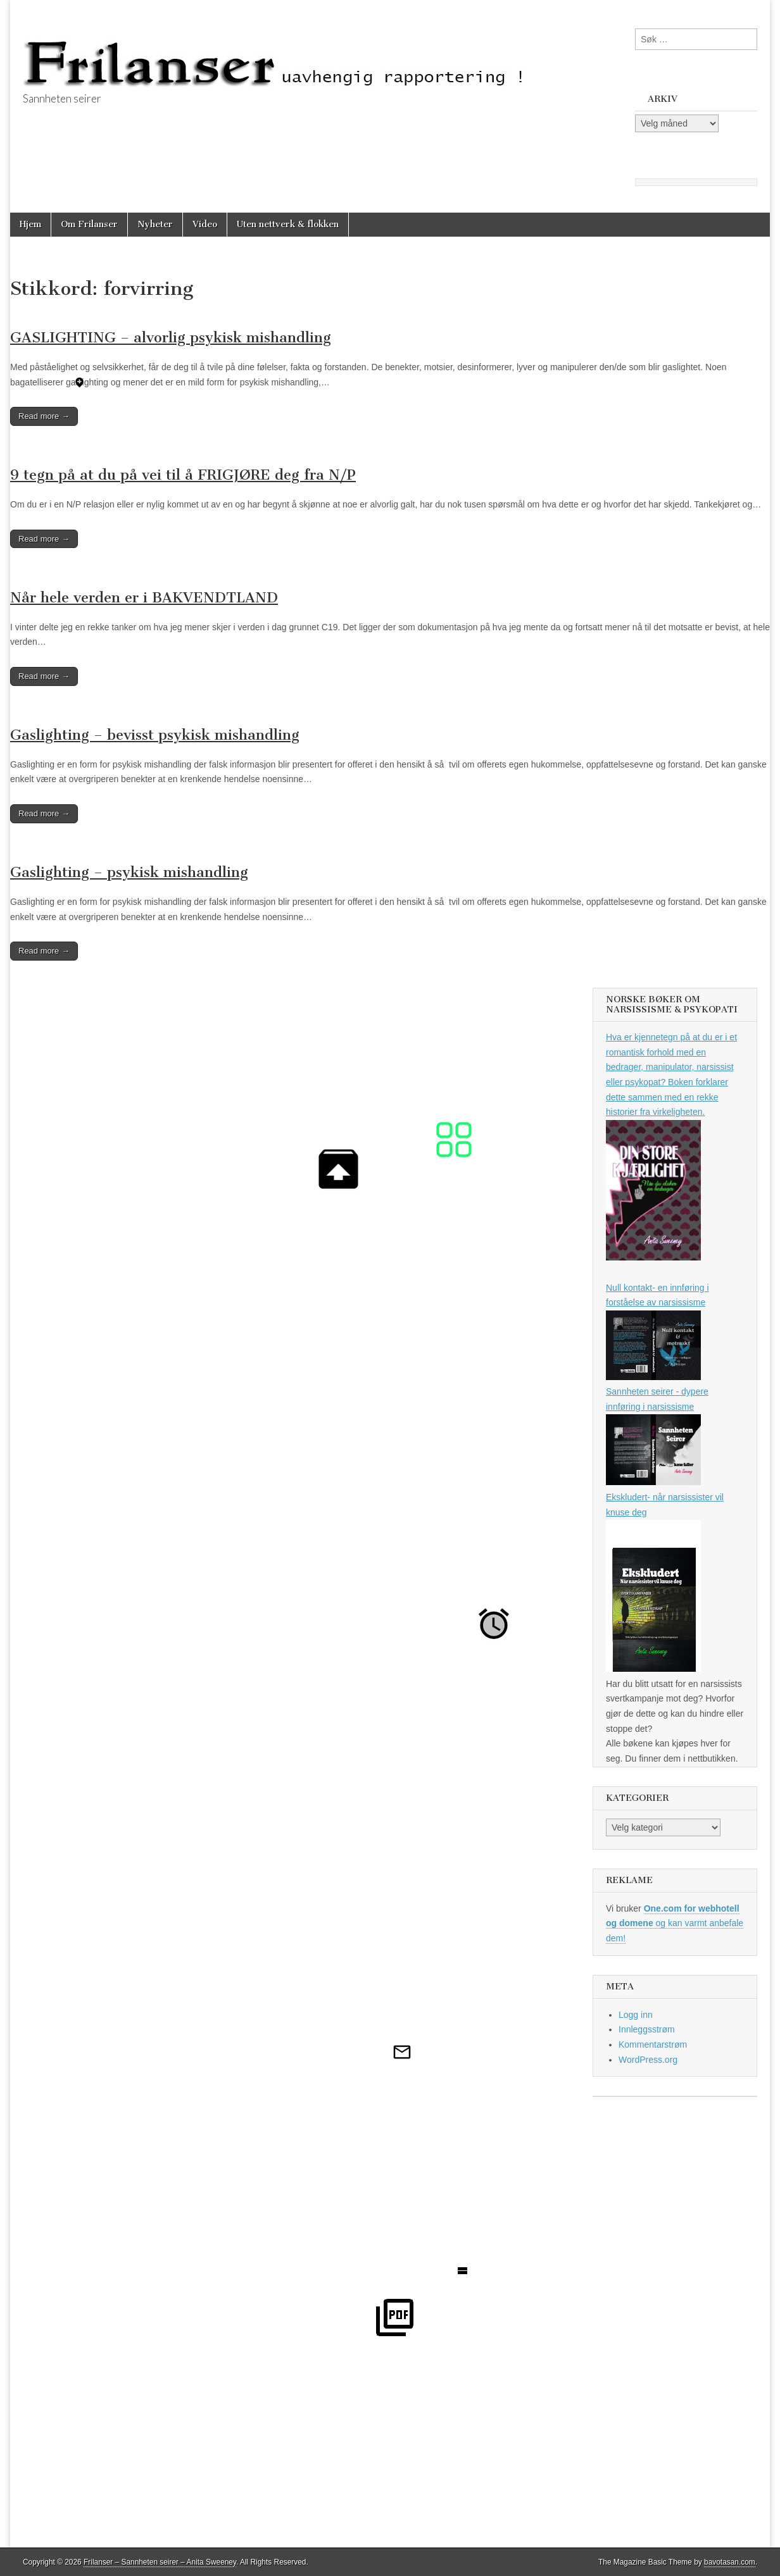 The width and height of the screenshot is (780, 2576). What do you see at coordinates (394, 2317) in the screenshot?
I see `save or export as PDF` at bounding box center [394, 2317].